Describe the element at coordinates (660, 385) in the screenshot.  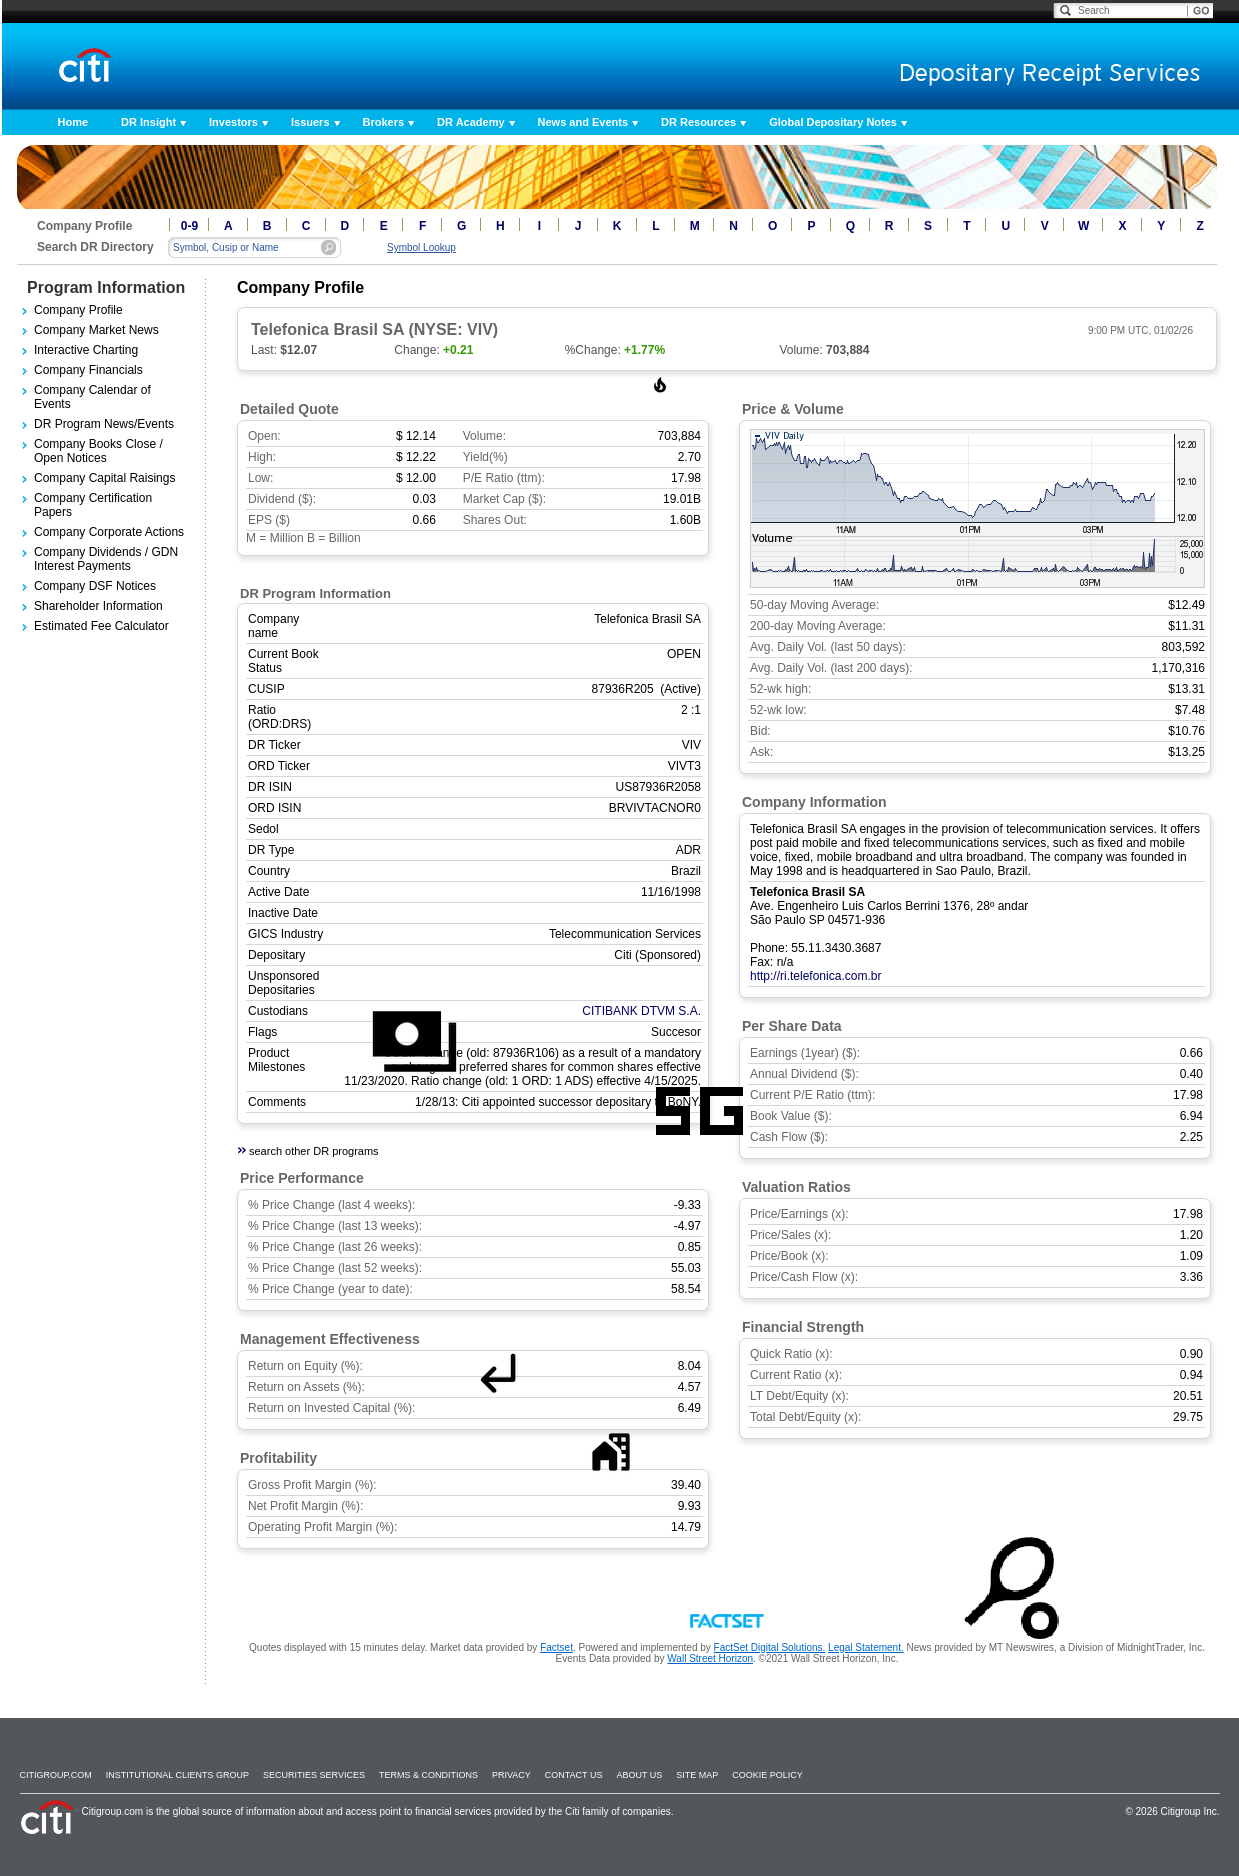
I see `locate nearby fire stations or emergency services` at that location.